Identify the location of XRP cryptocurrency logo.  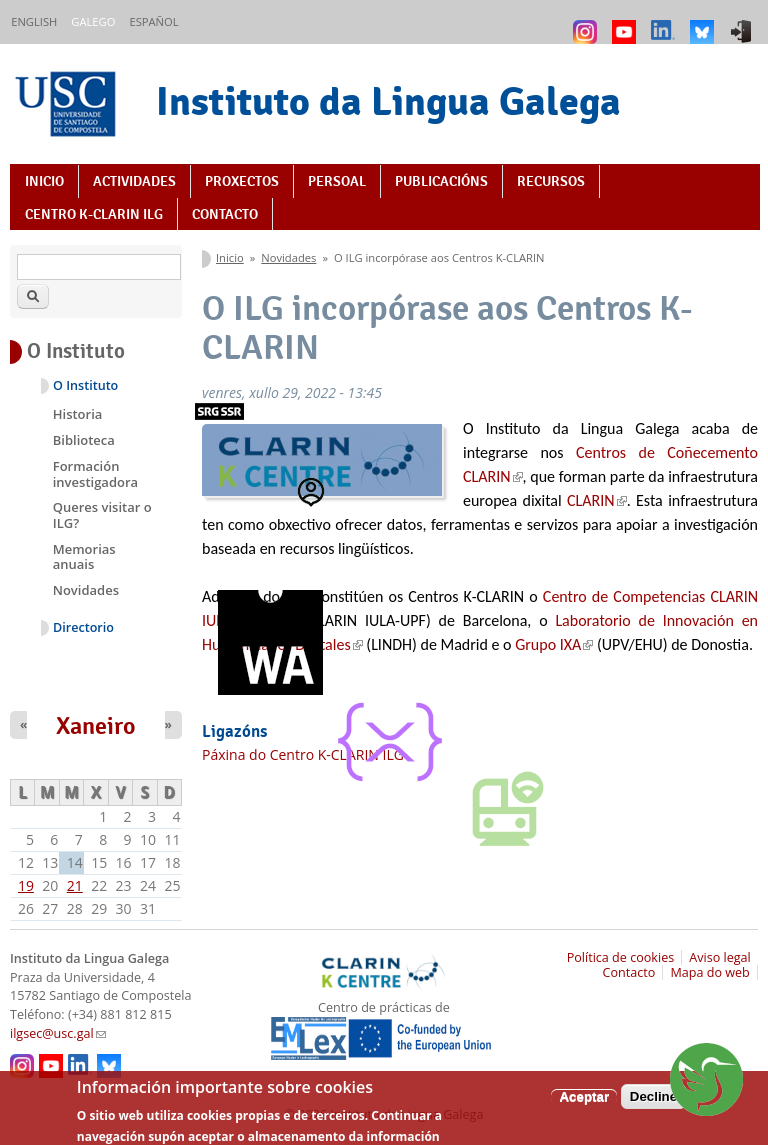
(390, 742).